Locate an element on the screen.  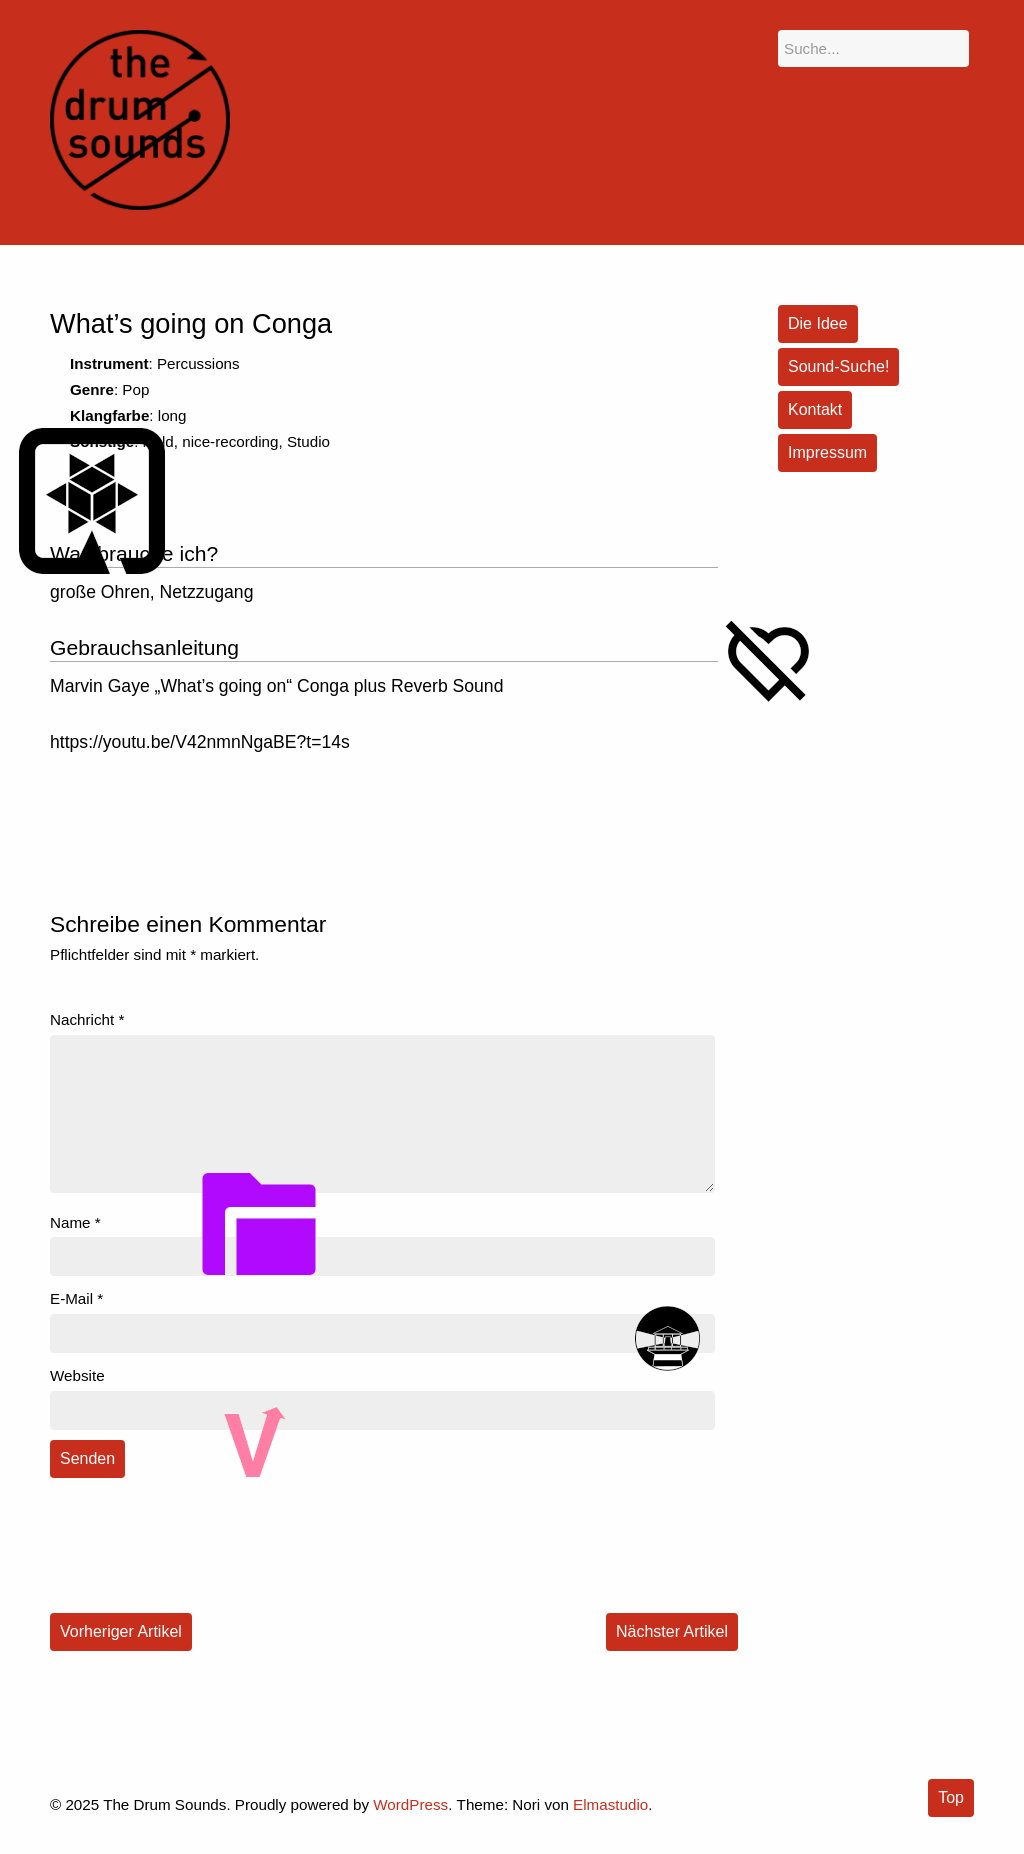
quarkus framework logo is located at coordinates (92, 501).